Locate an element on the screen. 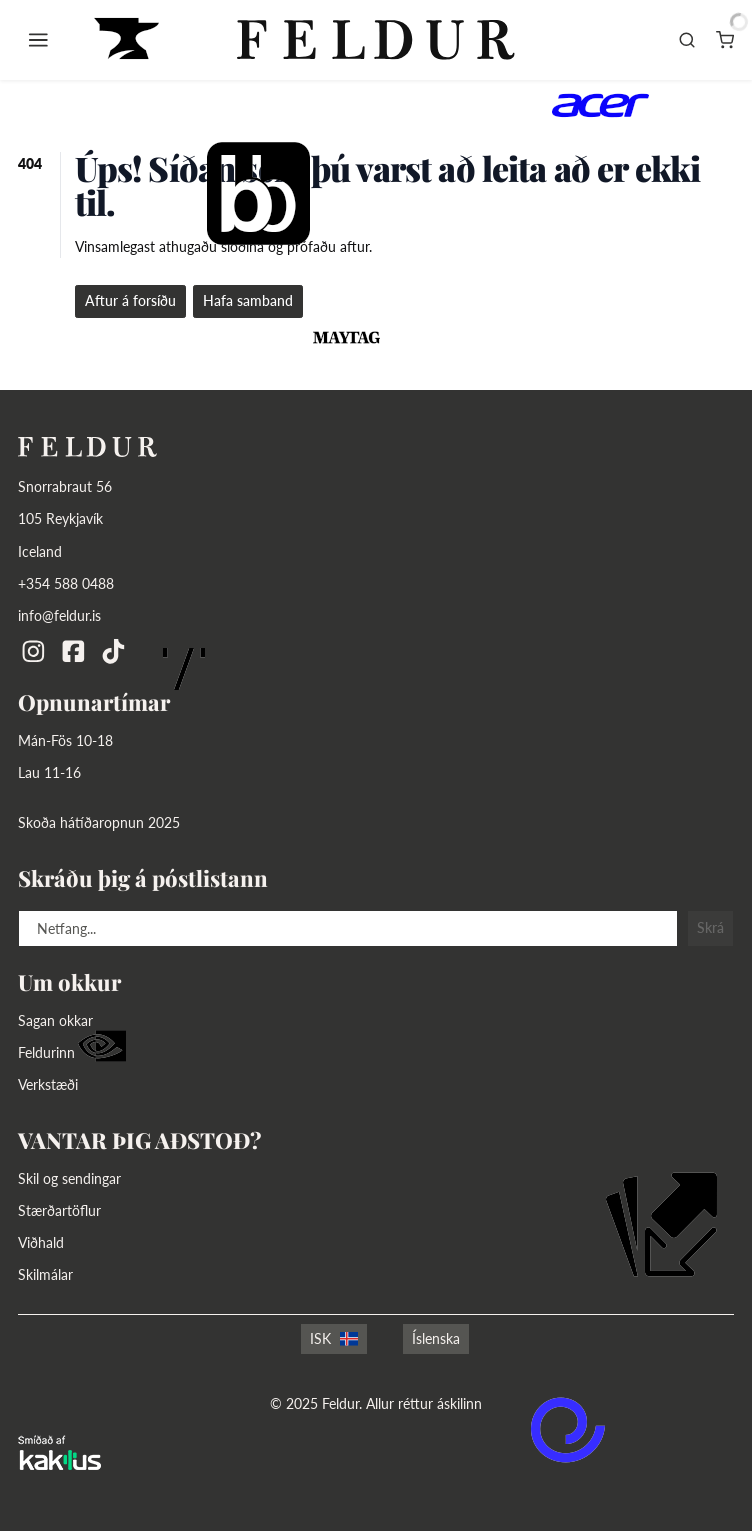 The image size is (752, 1531). acer brand logo is located at coordinates (600, 105).